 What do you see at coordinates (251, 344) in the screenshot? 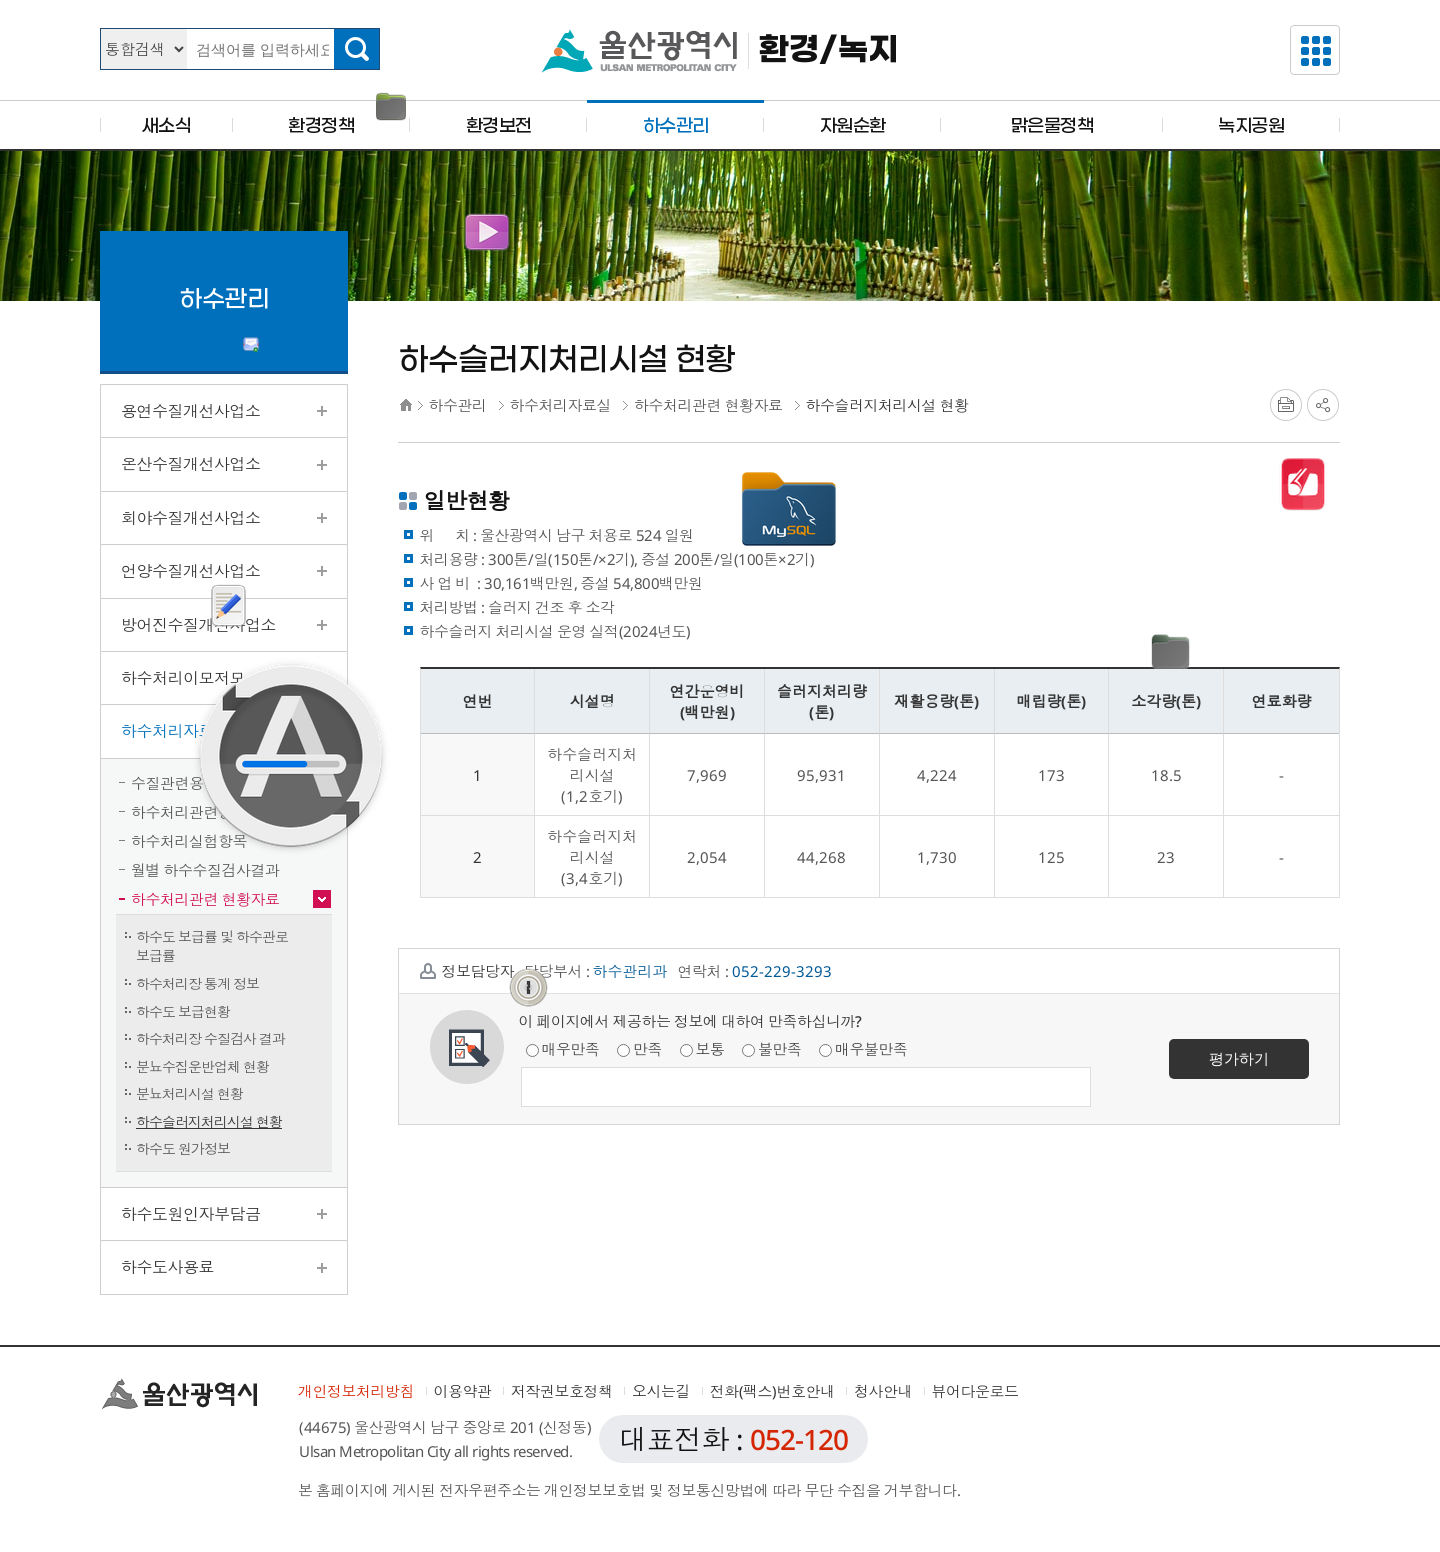
I see `compose a new email message` at bounding box center [251, 344].